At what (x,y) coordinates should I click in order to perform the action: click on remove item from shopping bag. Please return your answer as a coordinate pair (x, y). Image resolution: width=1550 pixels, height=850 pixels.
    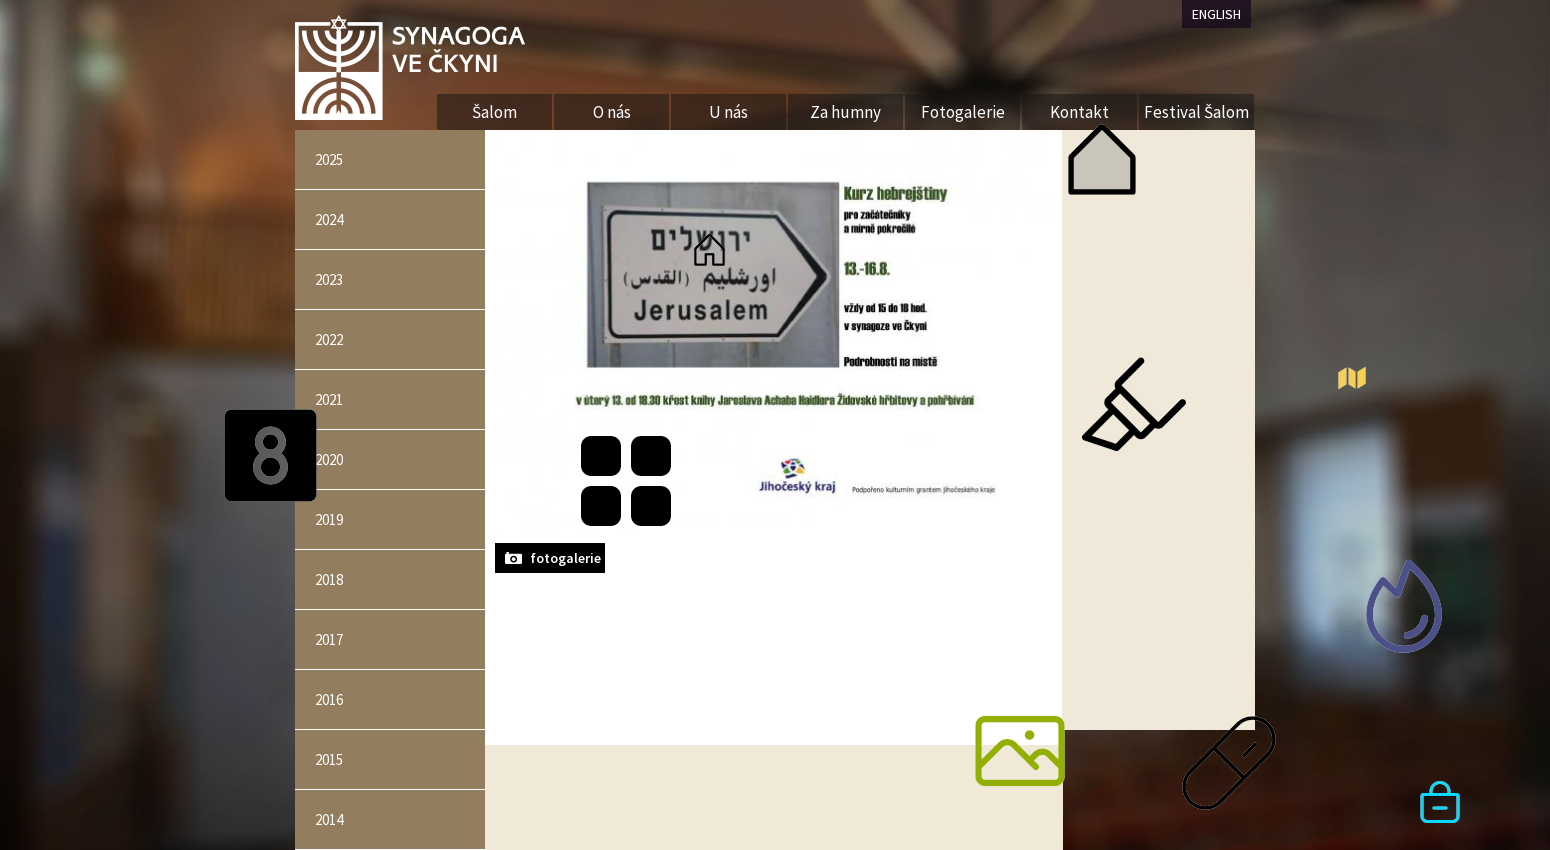
    Looking at the image, I should click on (1440, 802).